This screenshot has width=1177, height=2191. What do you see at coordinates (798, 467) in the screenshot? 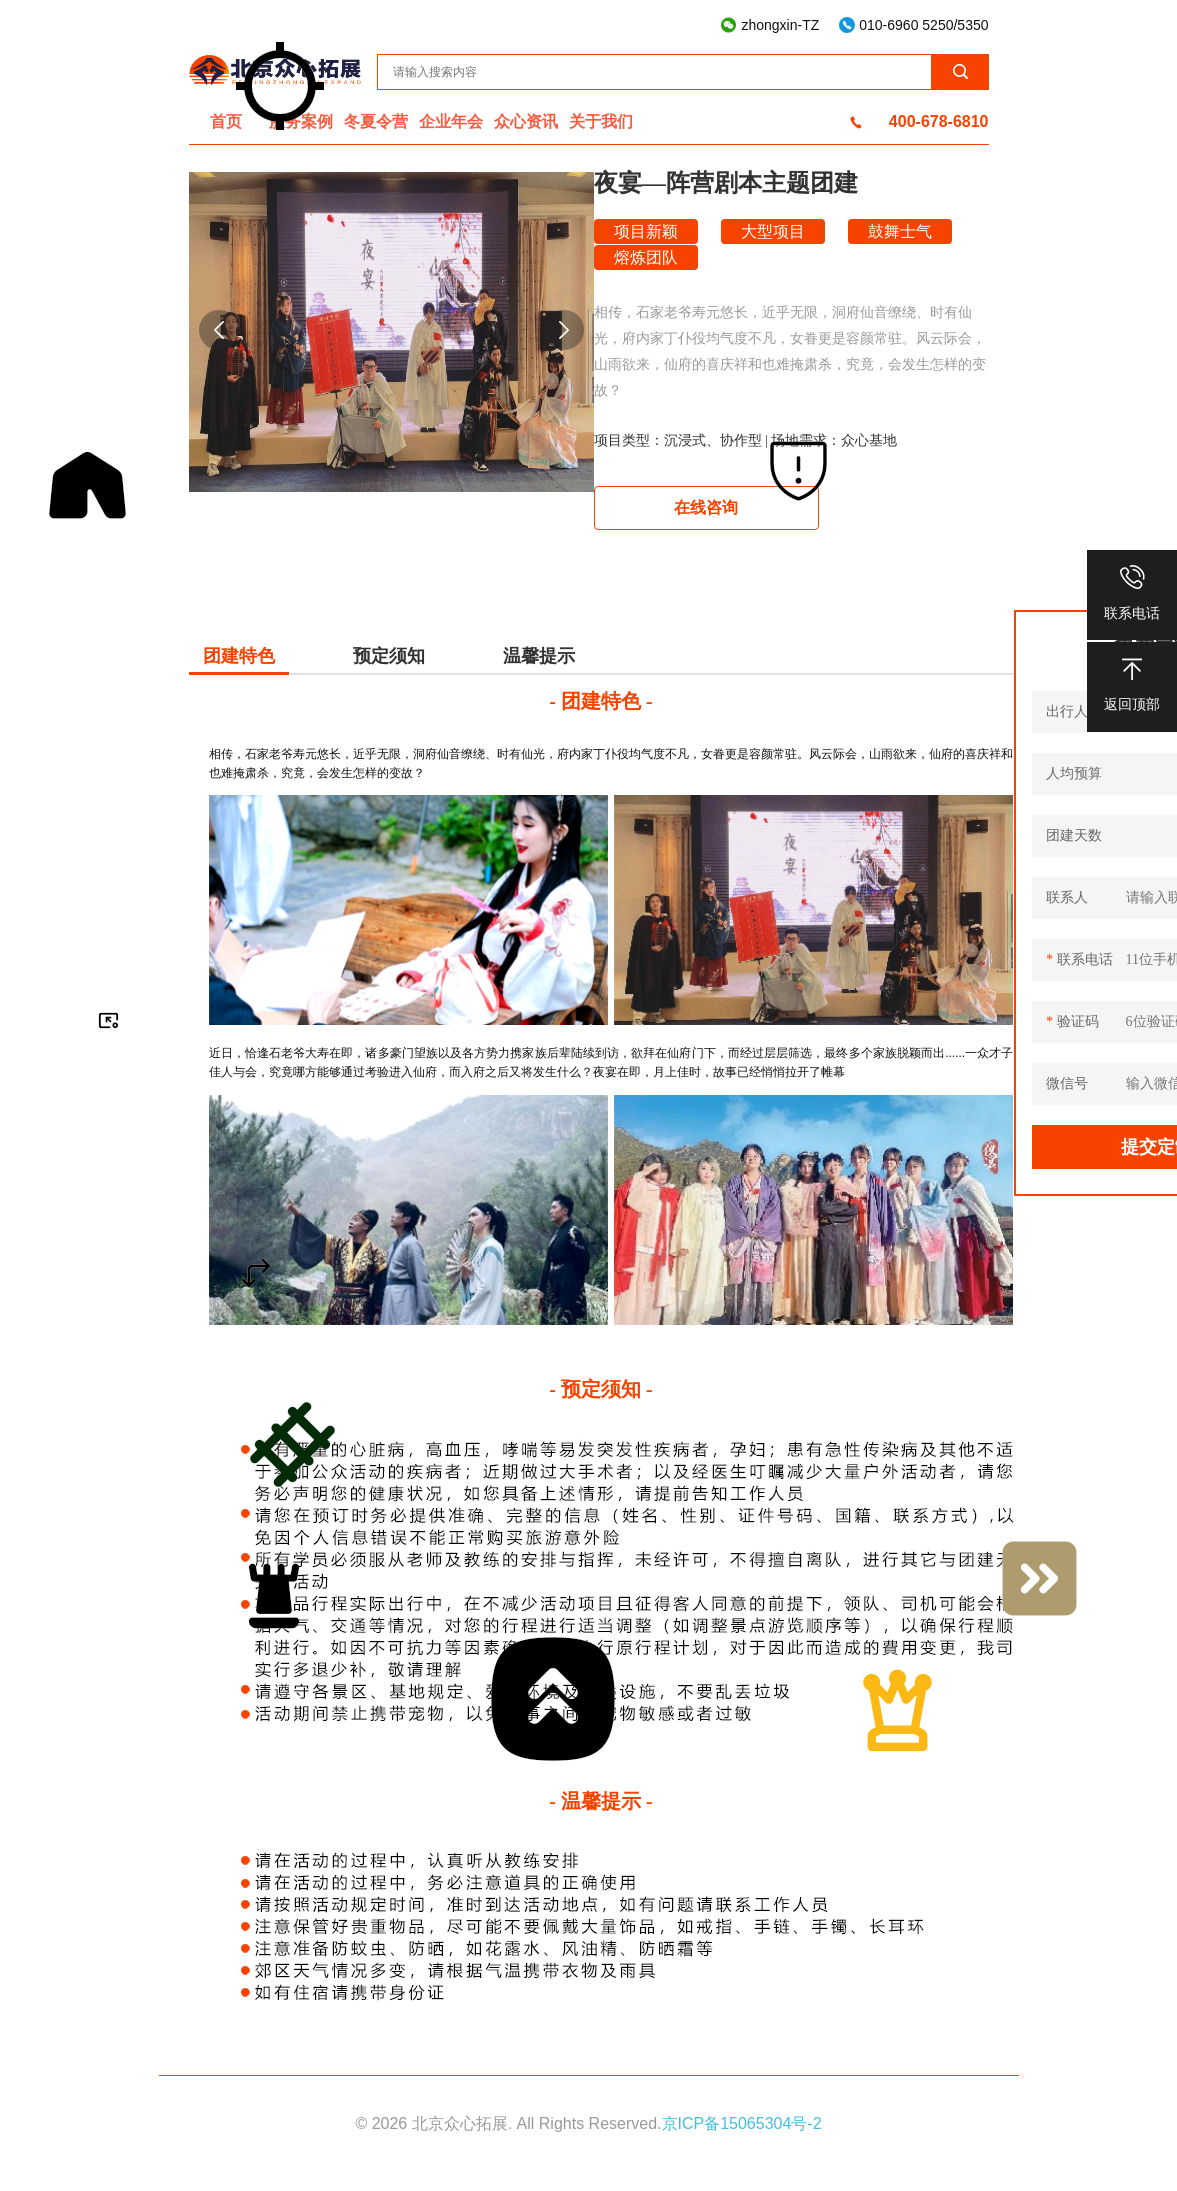
I see `security warning or potential threat detected` at bounding box center [798, 467].